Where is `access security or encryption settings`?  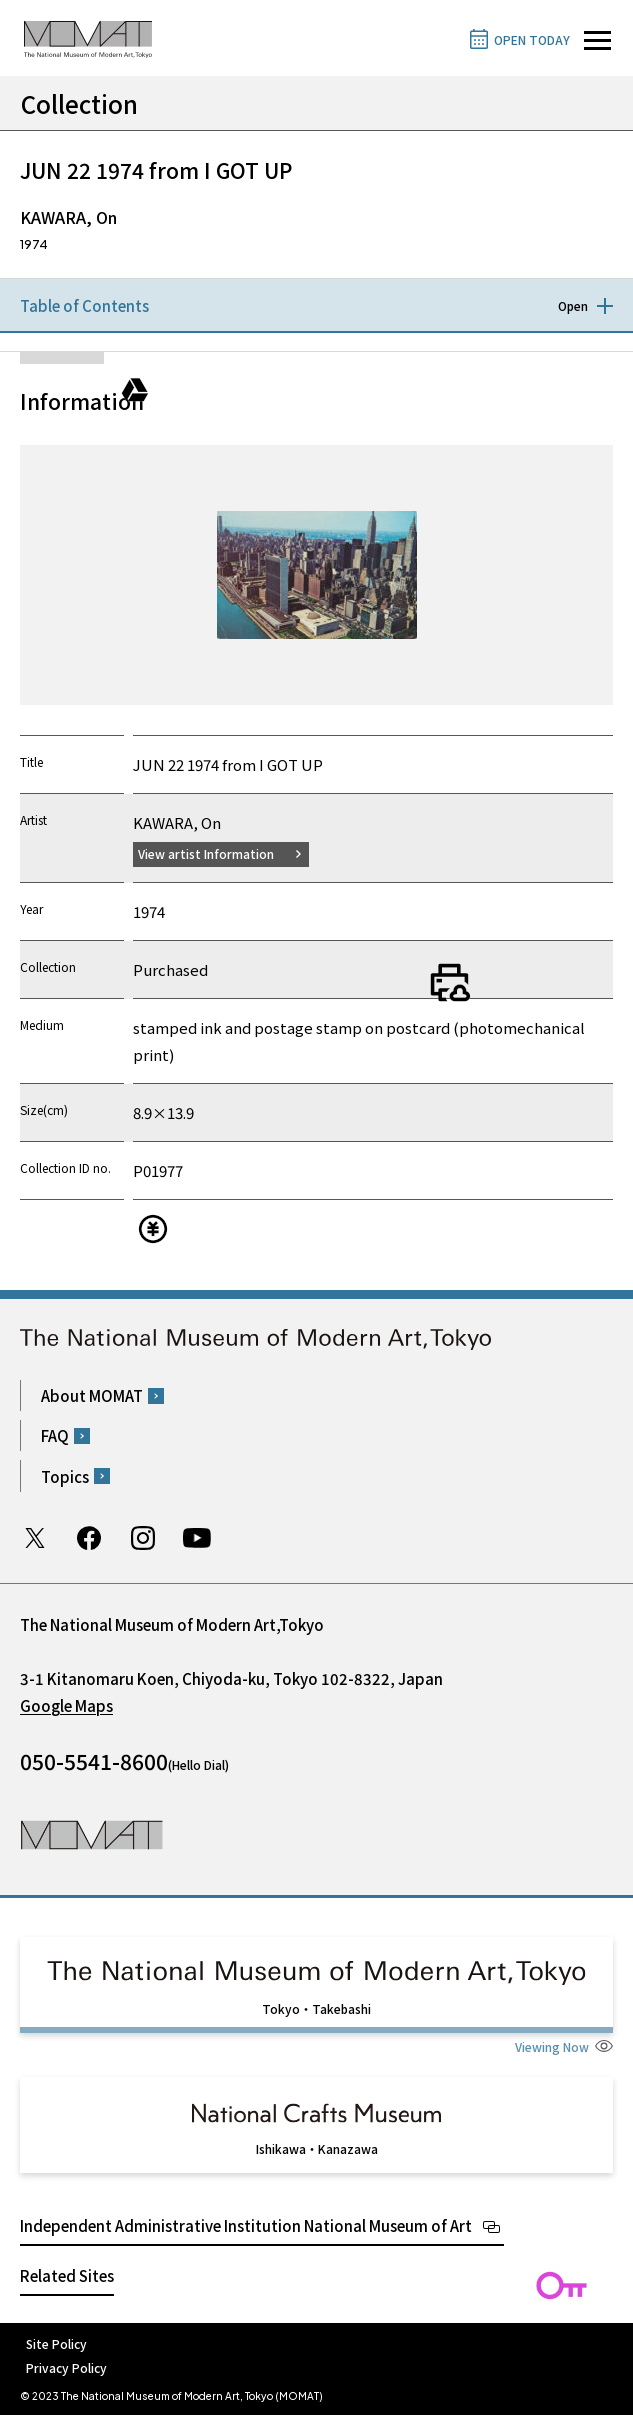
access security or encryption settings is located at coordinates (561, 2285).